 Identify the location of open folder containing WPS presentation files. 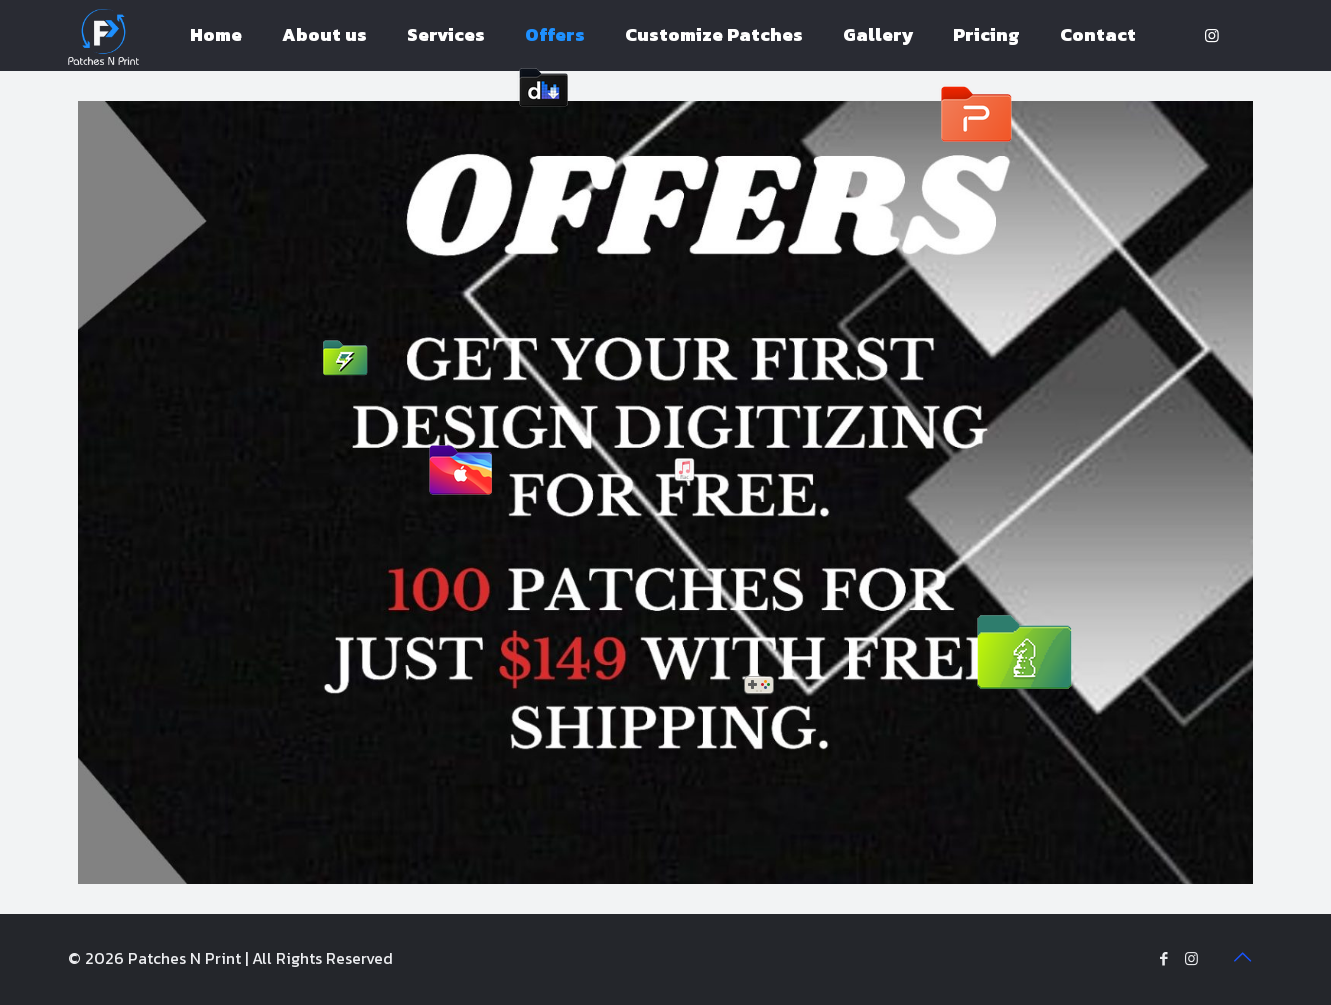
(976, 116).